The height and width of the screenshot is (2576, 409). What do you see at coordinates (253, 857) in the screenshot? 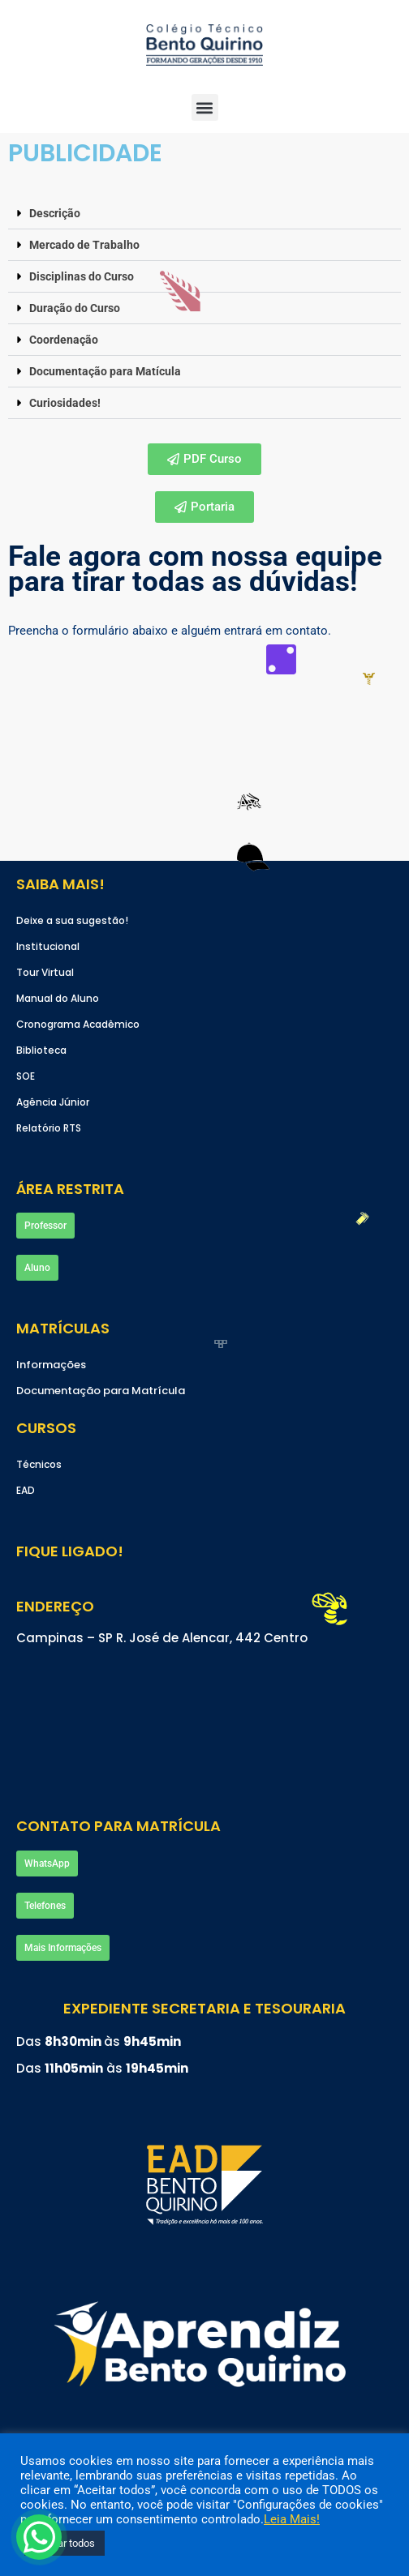
I see `access player profile or avatar customization` at bounding box center [253, 857].